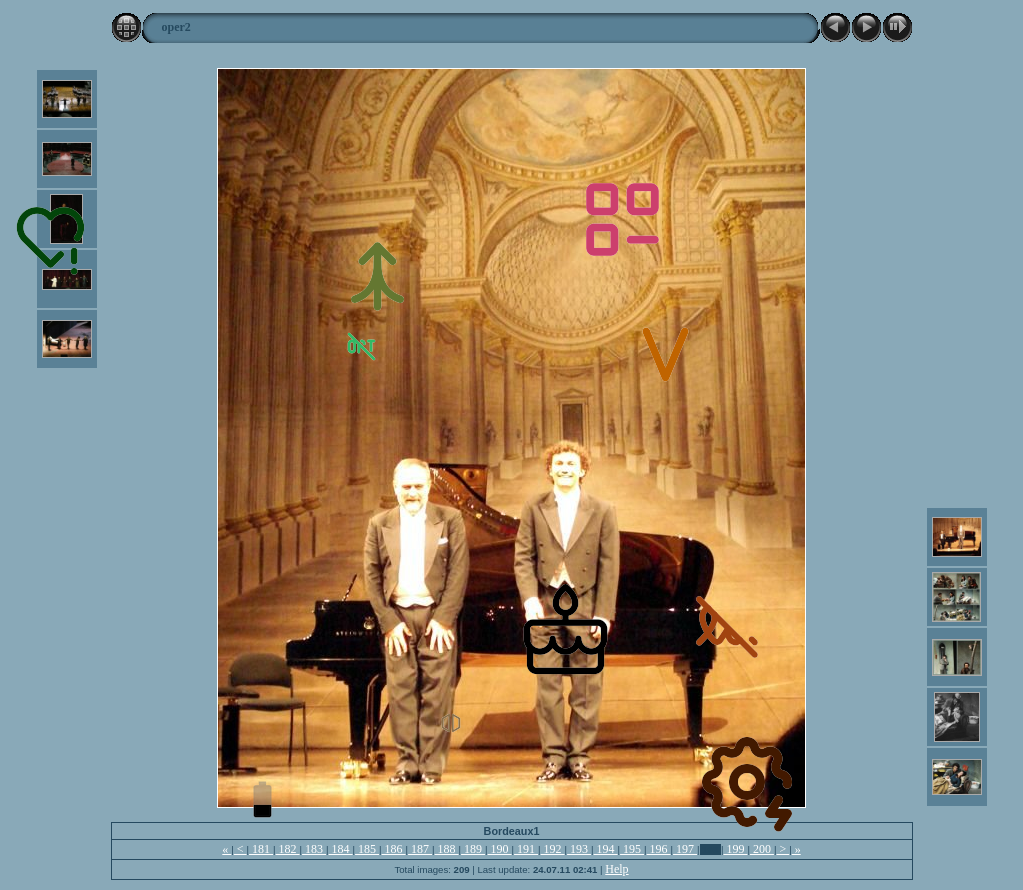  Describe the element at coordinates (377, 276) in the screenshot. I see `merge two branches or paths together` at that location.